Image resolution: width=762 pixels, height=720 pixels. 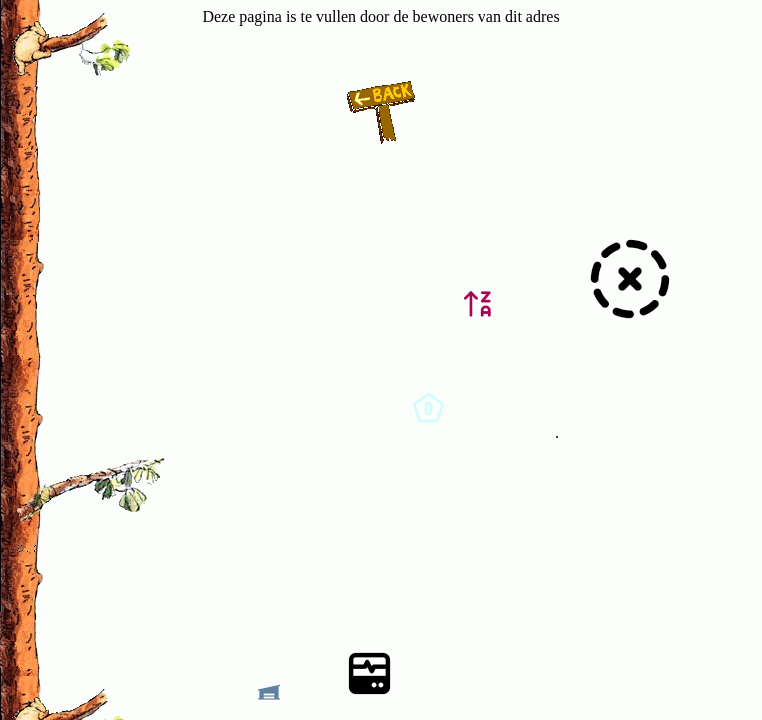 What do you see at coordinates (269, 693) in the screenshot?
I see `access warehouse or storage inventory` at bounding box center [269, 693].